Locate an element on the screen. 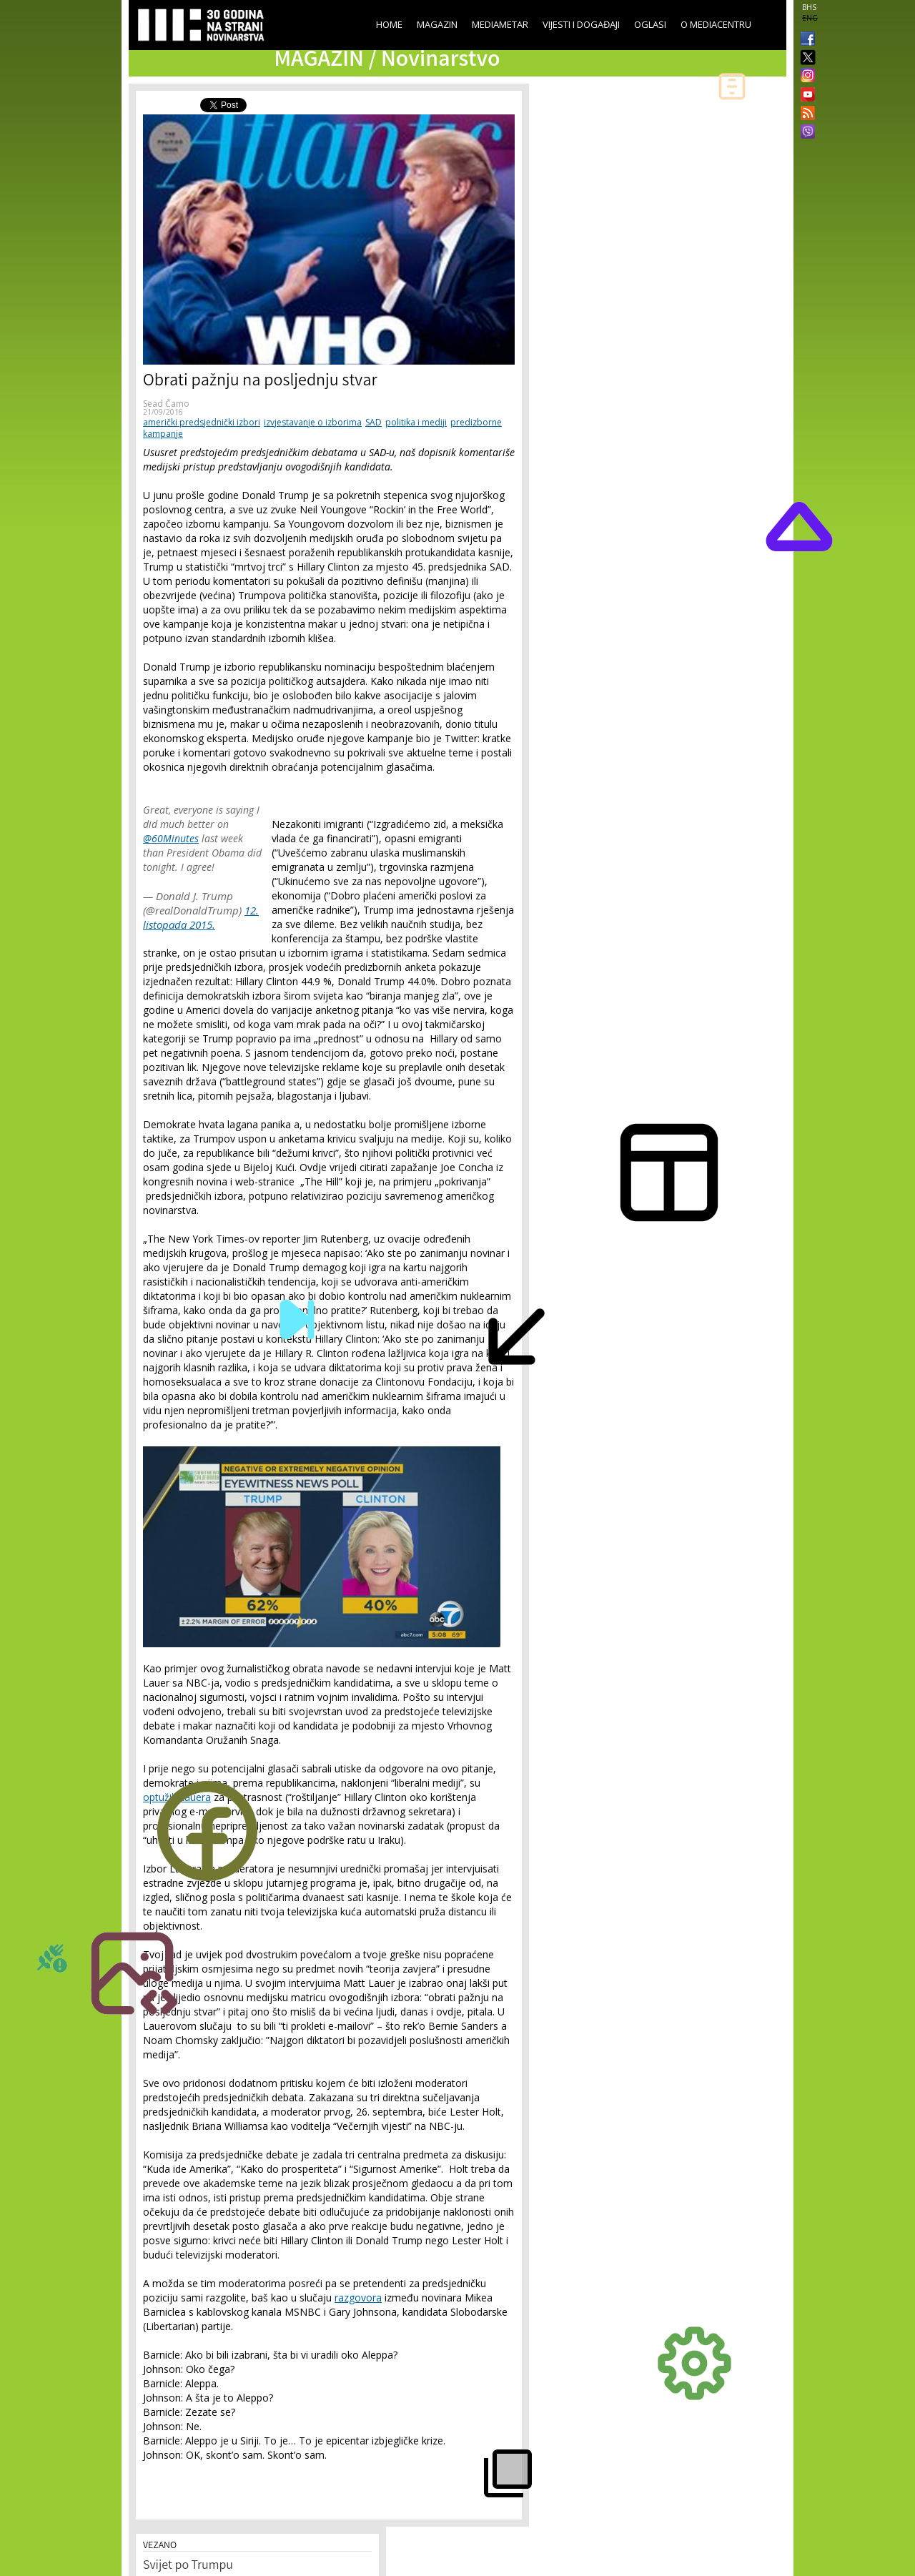 The image size is (915, 2576). skip to the next track is located at coordinates (297, 1319).